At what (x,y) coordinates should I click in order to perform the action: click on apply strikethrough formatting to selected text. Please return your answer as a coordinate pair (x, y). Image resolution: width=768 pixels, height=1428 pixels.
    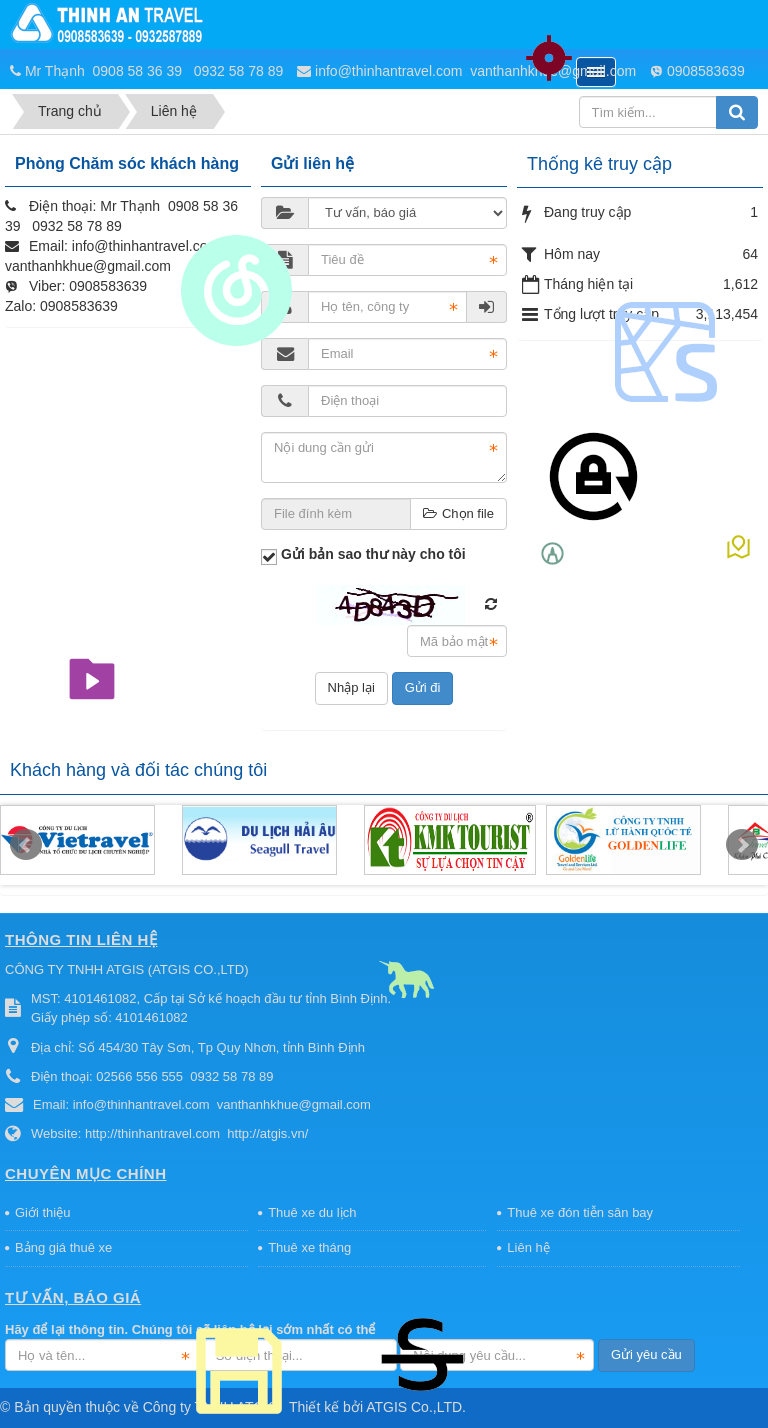
    Looking at the image, I should click on (422, 1354).